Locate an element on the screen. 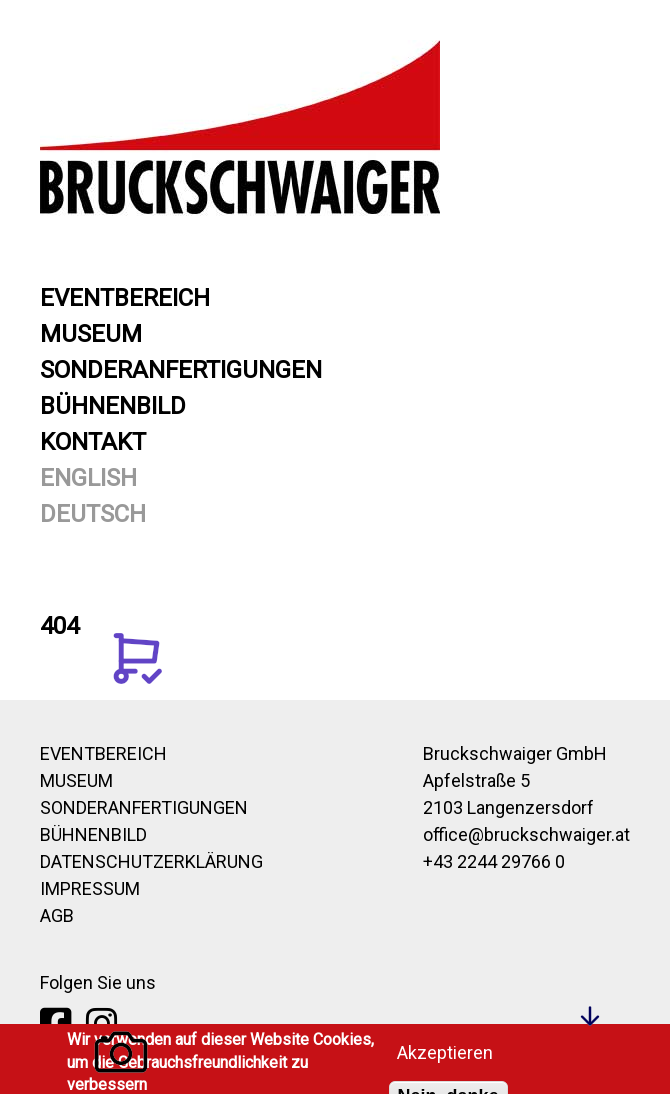  take a photo is located at coordinates (121, 1052).